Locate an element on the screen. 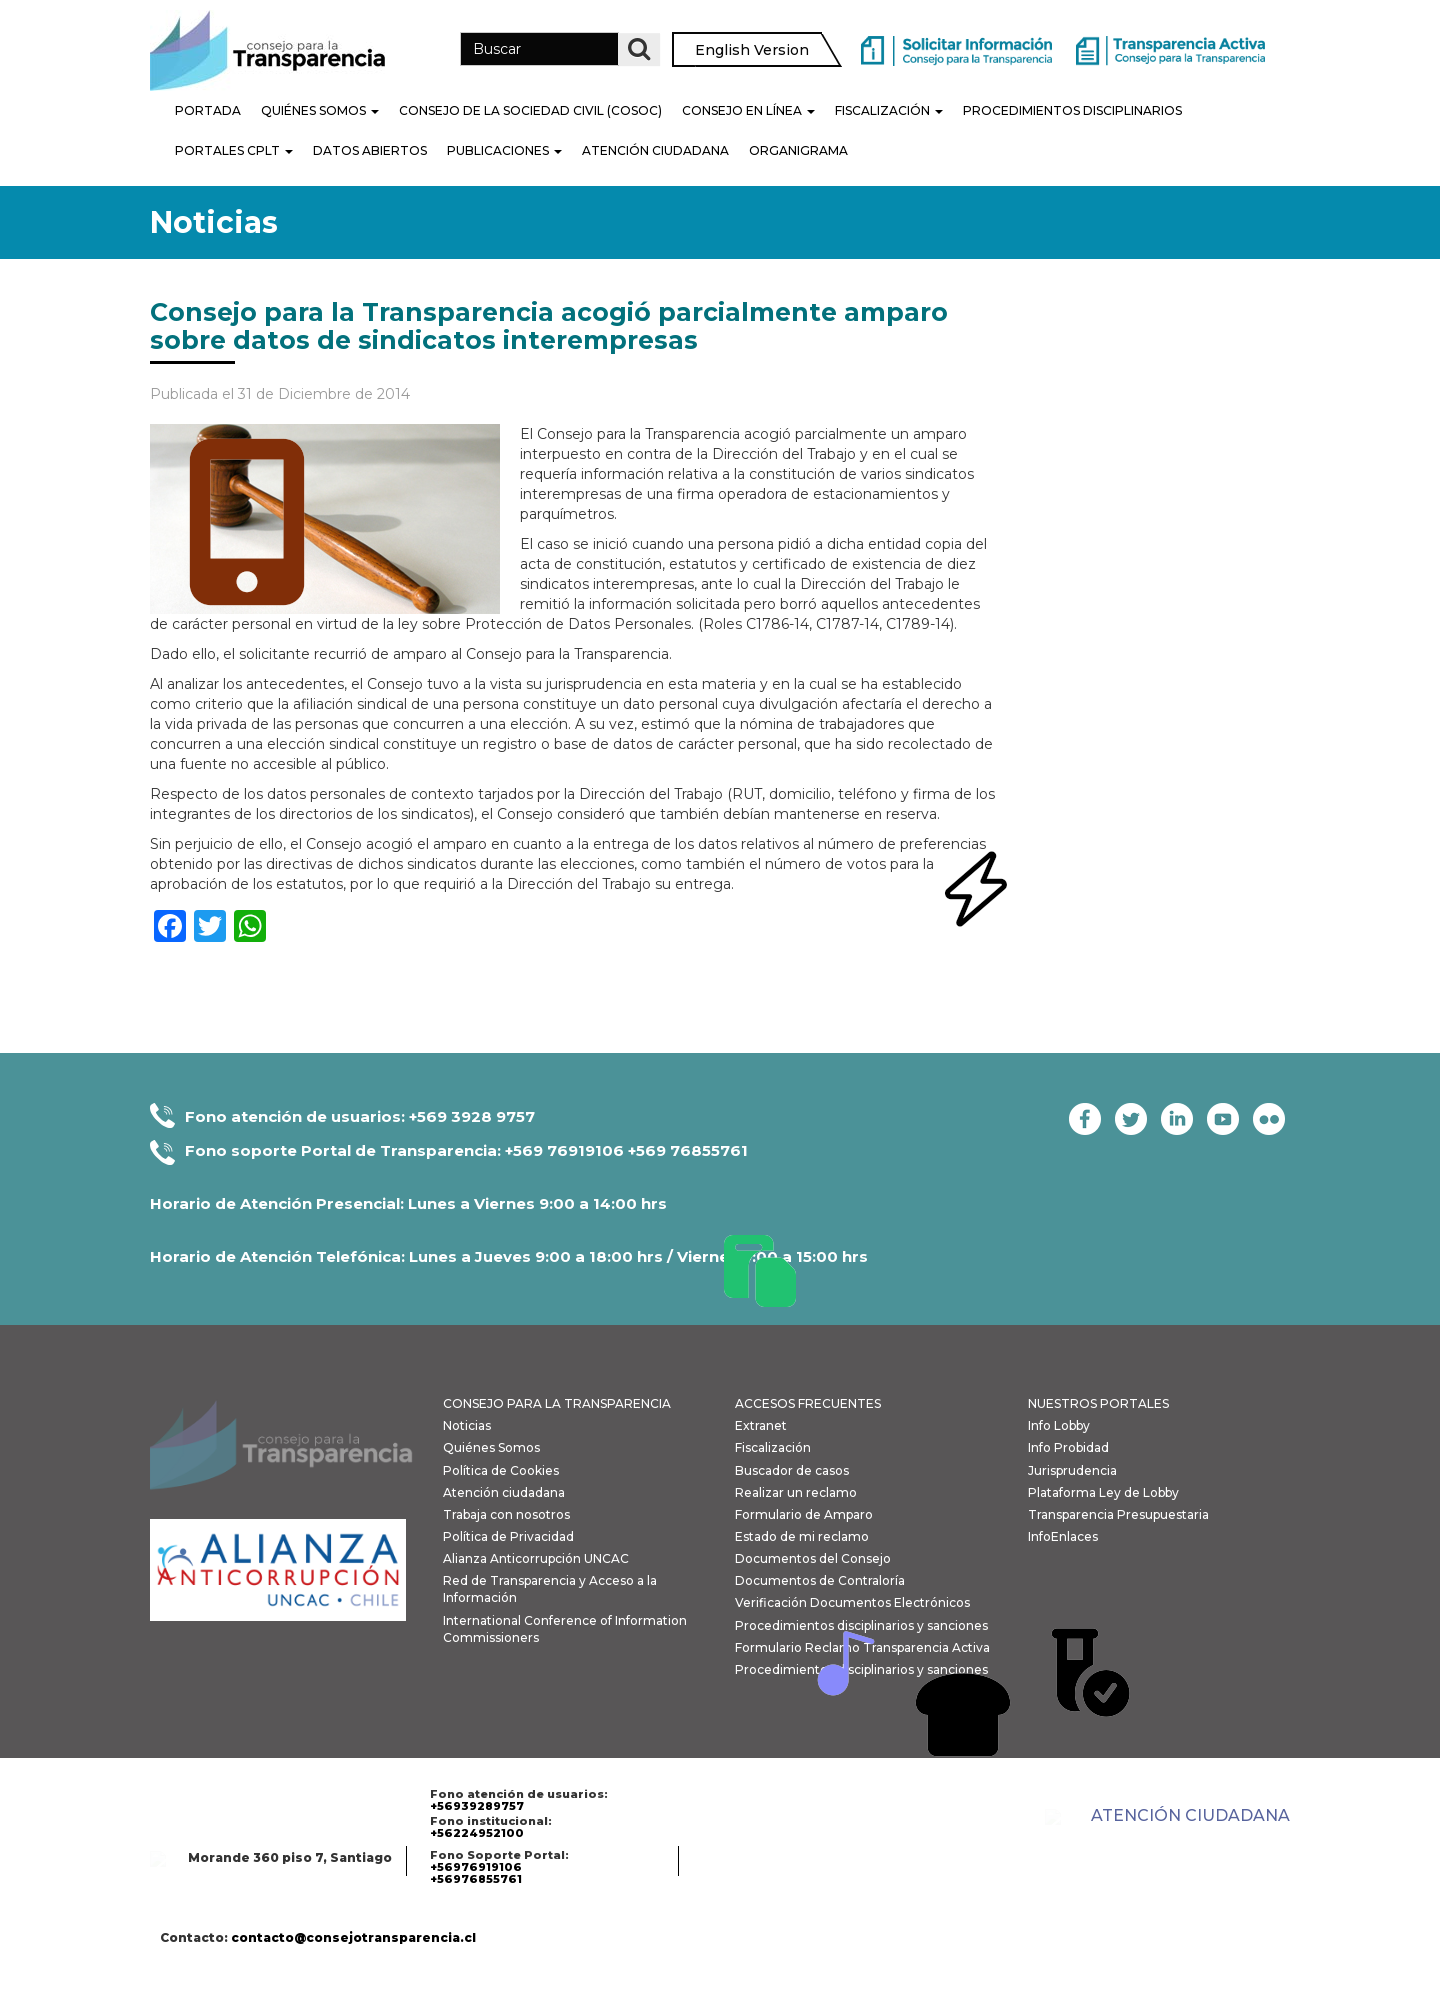  test sample verified or approved is located at coordinates (1088, 1670).